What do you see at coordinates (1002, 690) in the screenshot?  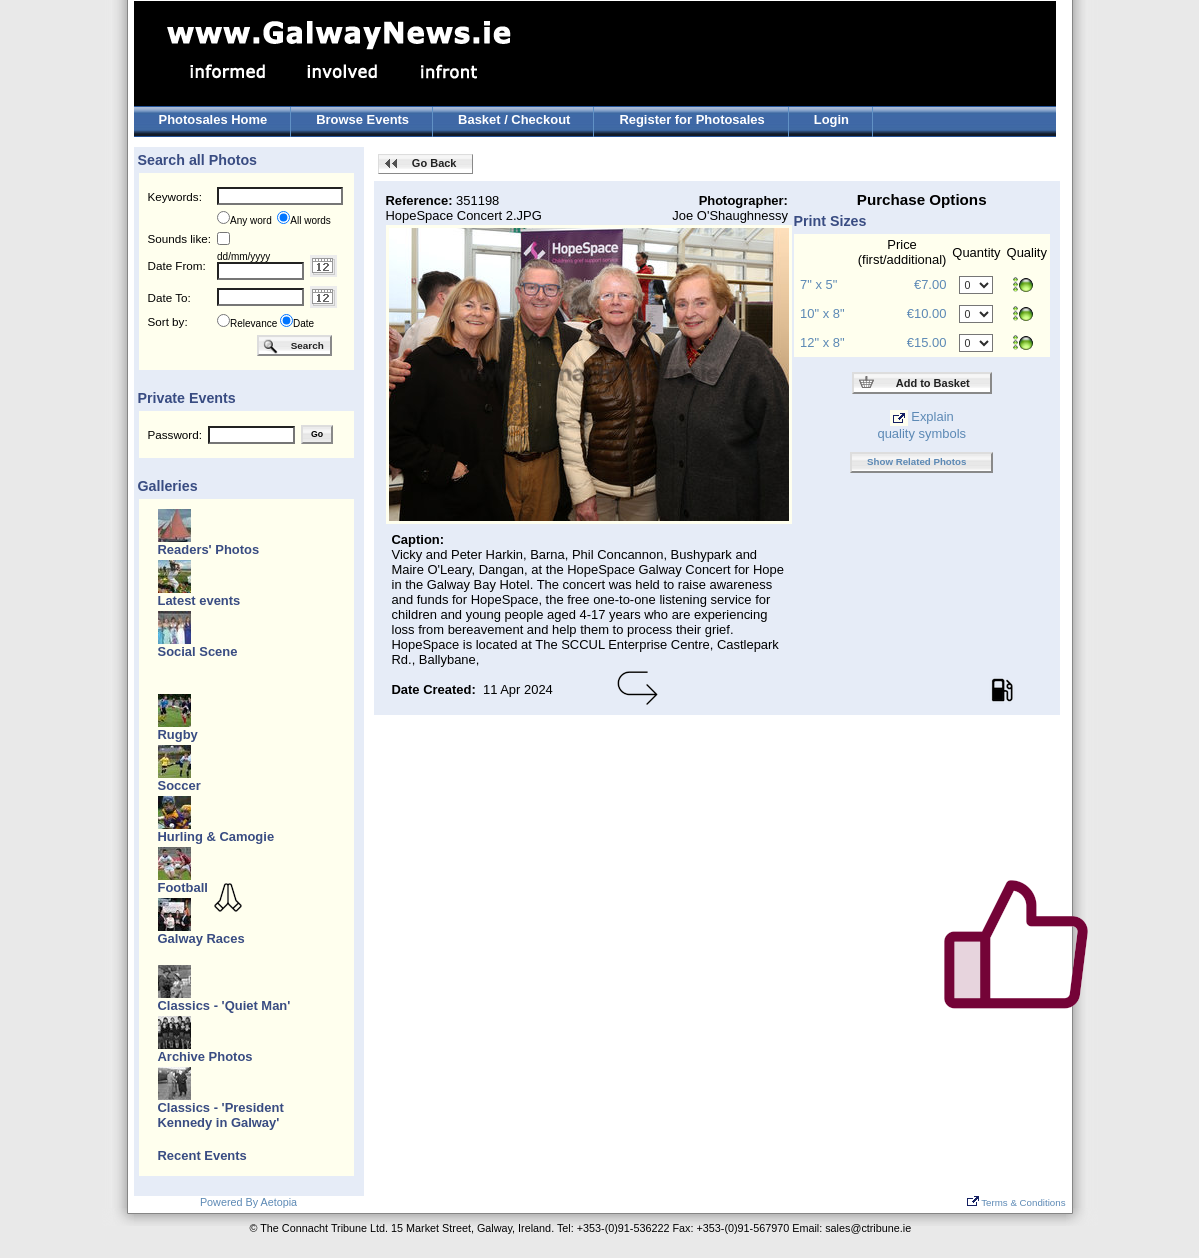 I see `find nearby gas stations` at bounding box center [1002, 690].